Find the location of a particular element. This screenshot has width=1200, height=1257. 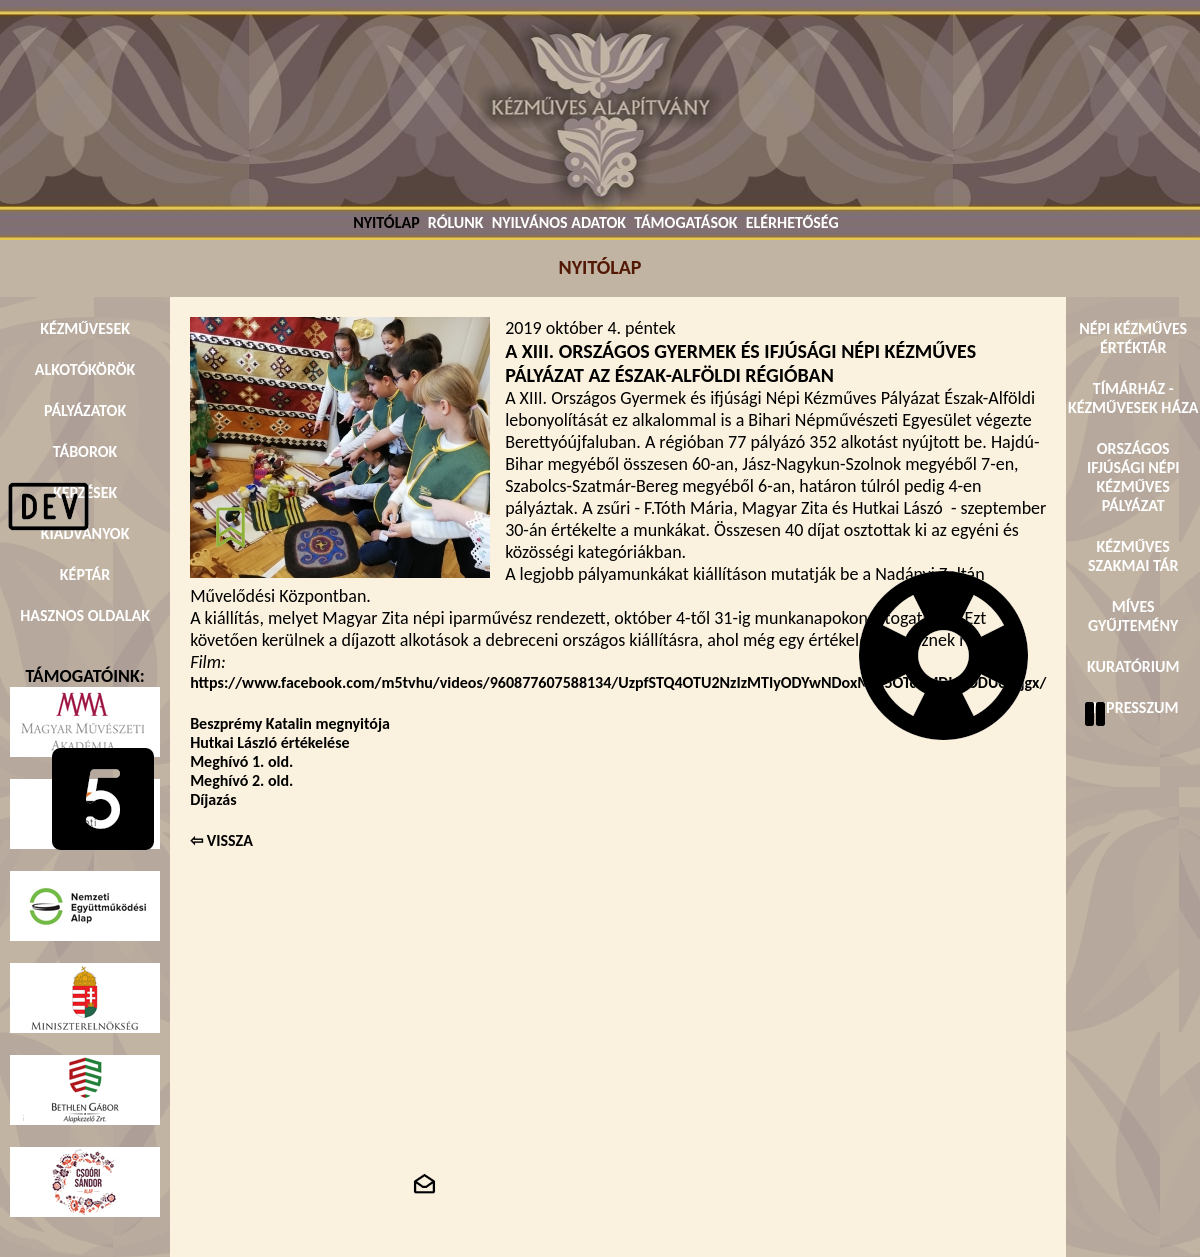

view opened mail or messages is located at coordinates (424, 1184).